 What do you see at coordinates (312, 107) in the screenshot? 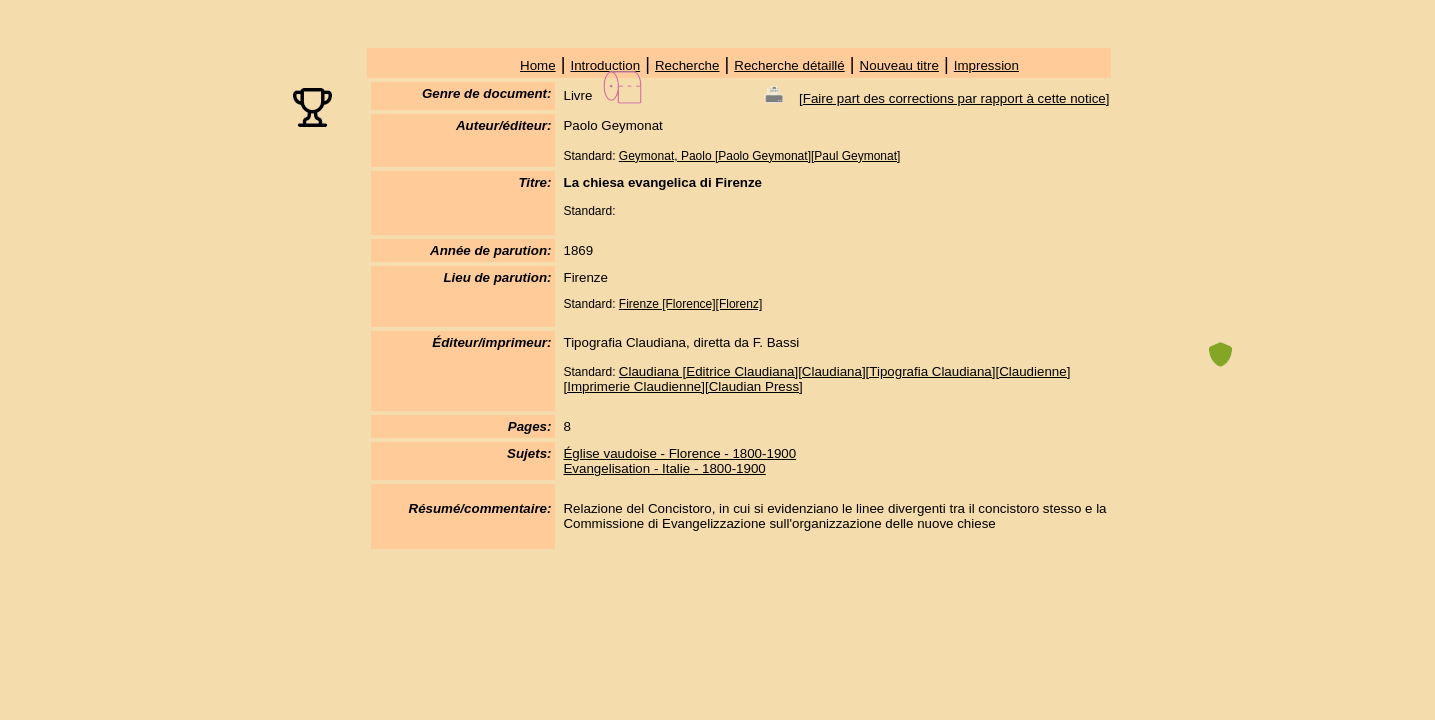
I see `view achievements or awards` at bounding box center [312, 107].